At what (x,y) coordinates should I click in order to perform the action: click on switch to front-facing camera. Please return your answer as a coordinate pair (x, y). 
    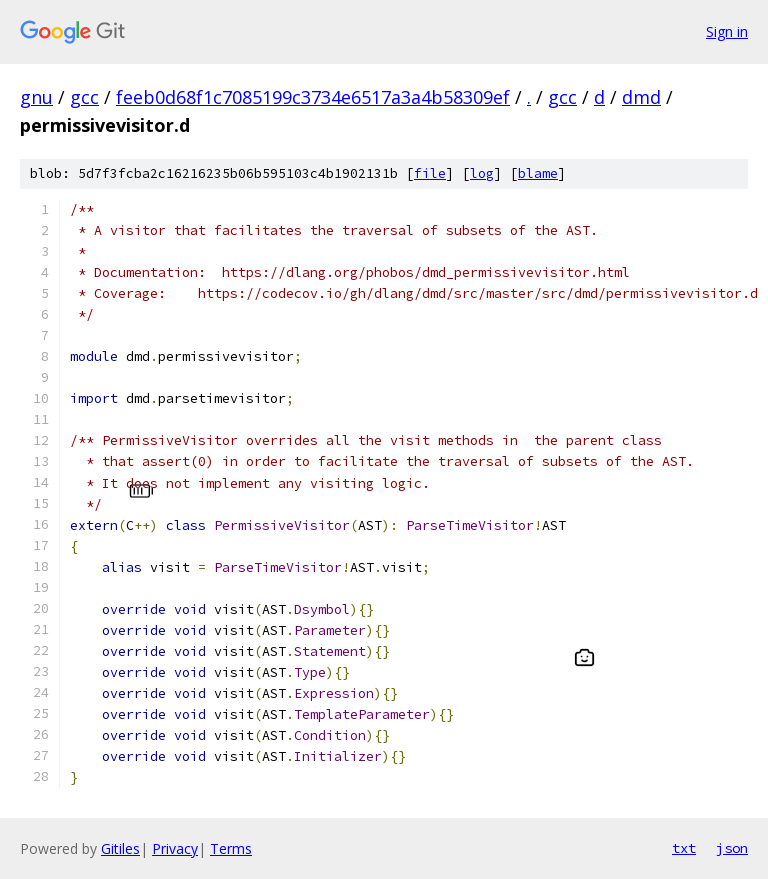
    Looking at the image, I should click on (584, 657).